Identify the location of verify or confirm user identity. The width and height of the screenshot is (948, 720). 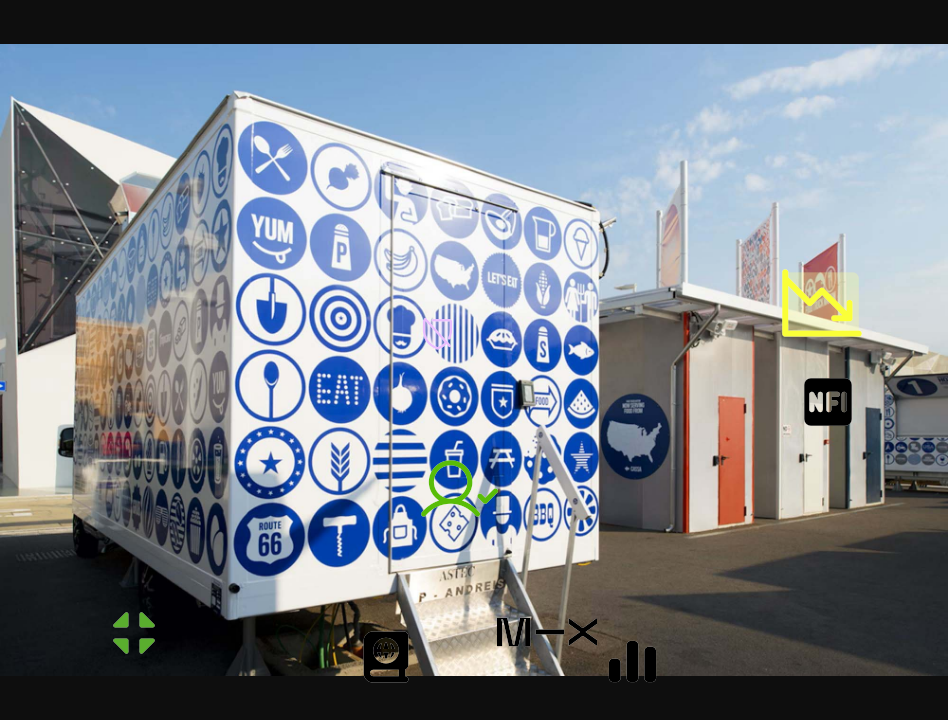
(457, 491).